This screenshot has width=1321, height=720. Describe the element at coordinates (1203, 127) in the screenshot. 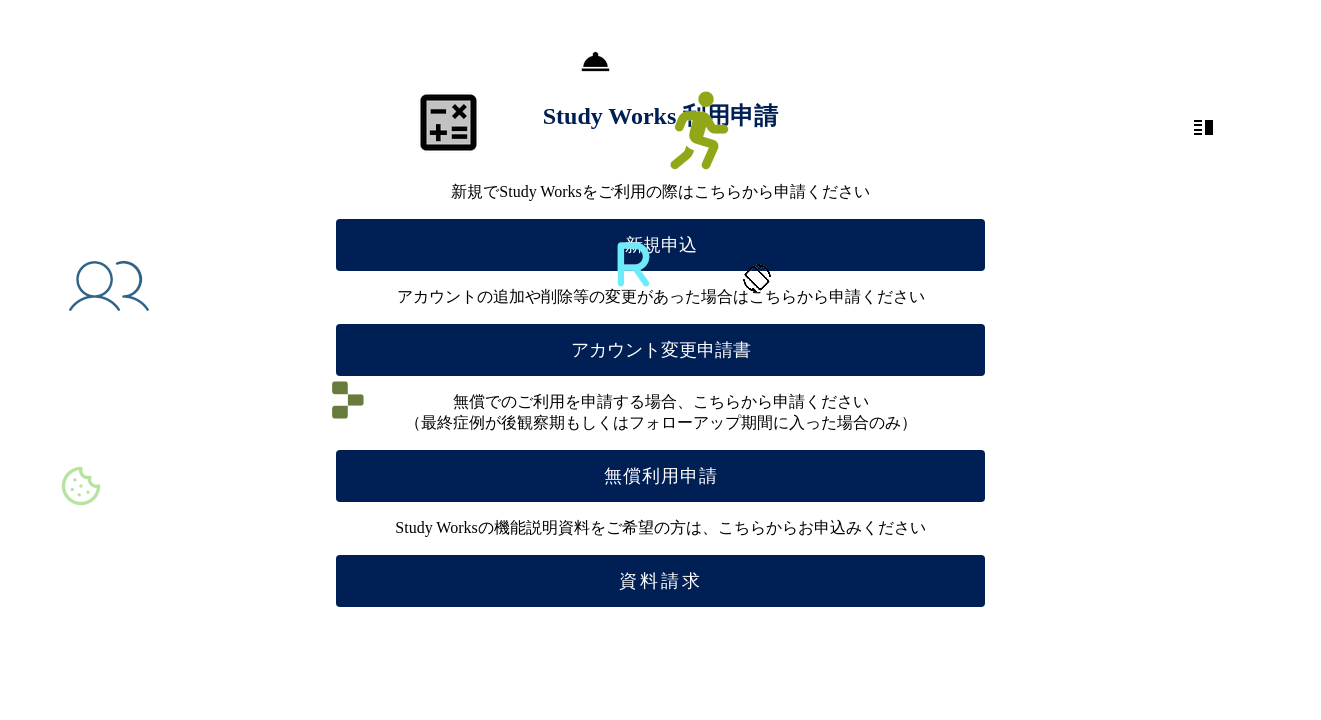

I see `toggle vertical split view layout` at that location.